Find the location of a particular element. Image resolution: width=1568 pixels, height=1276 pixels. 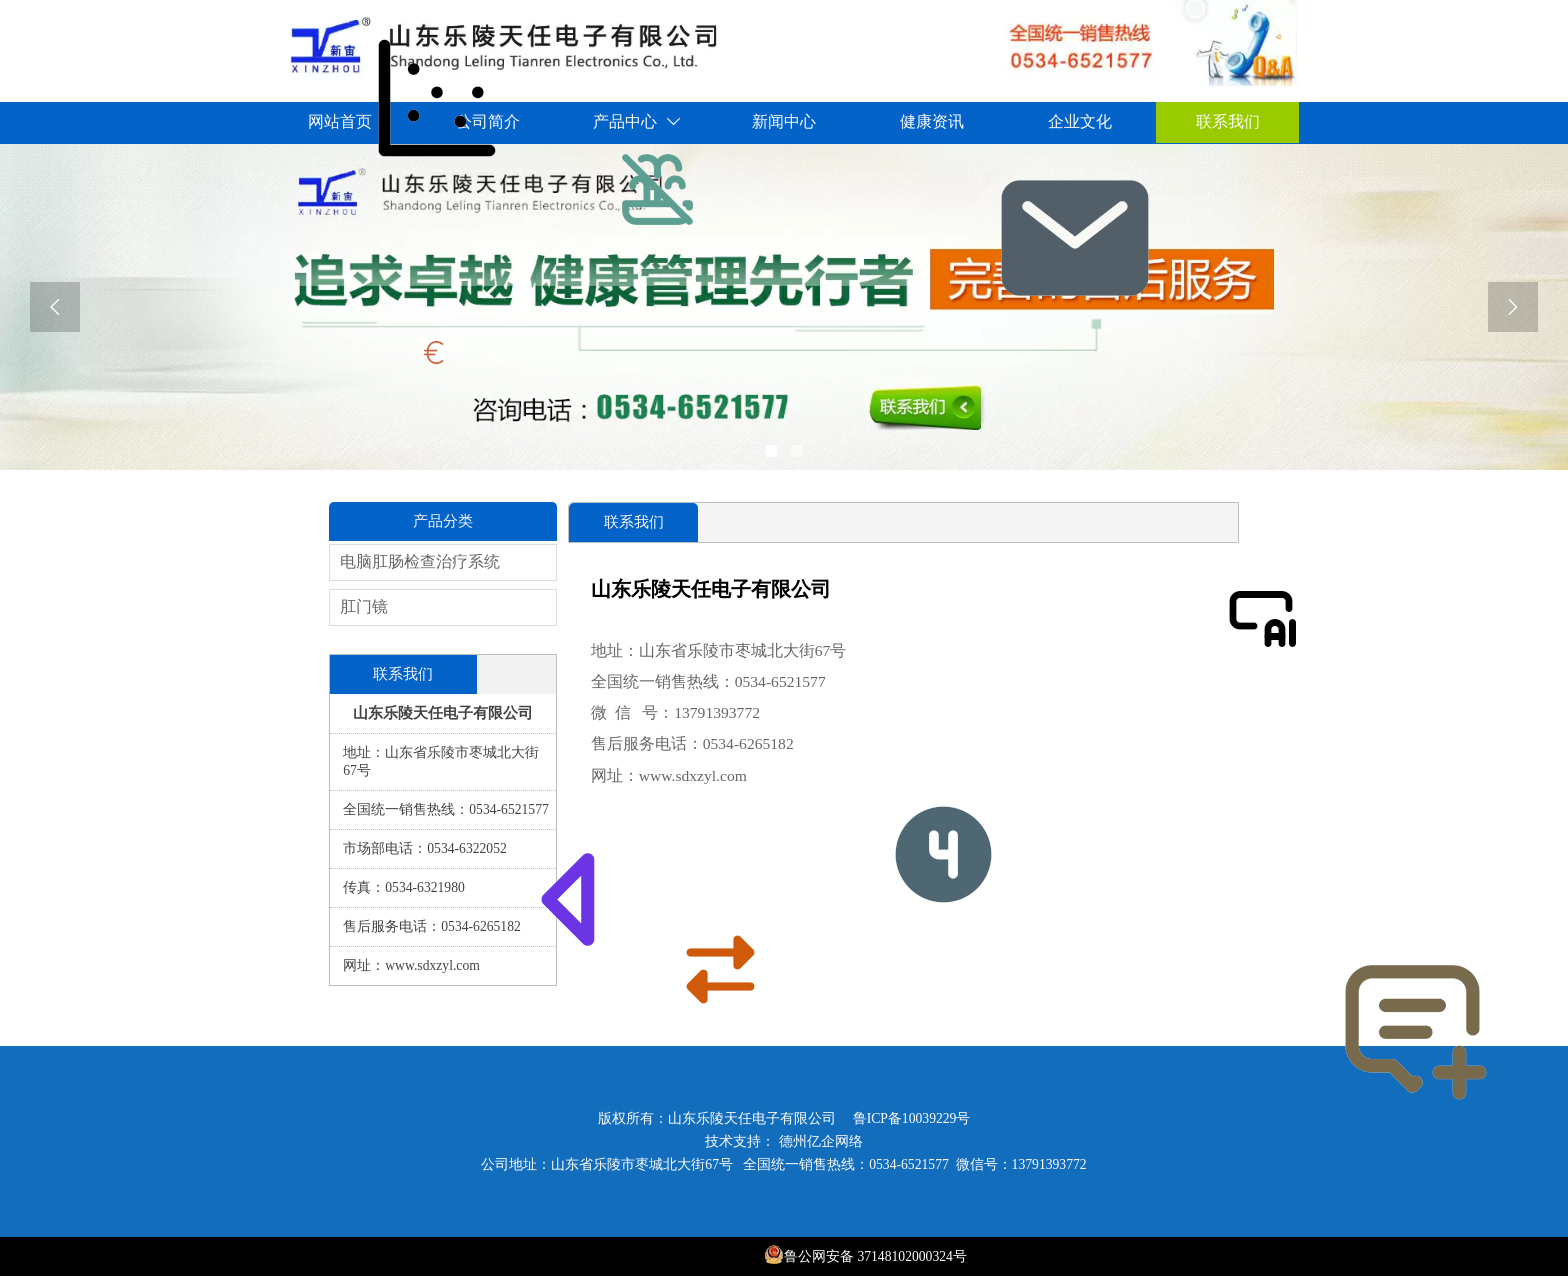

indicates step 4 in a multi-step process is located at coordinates (943, 854).